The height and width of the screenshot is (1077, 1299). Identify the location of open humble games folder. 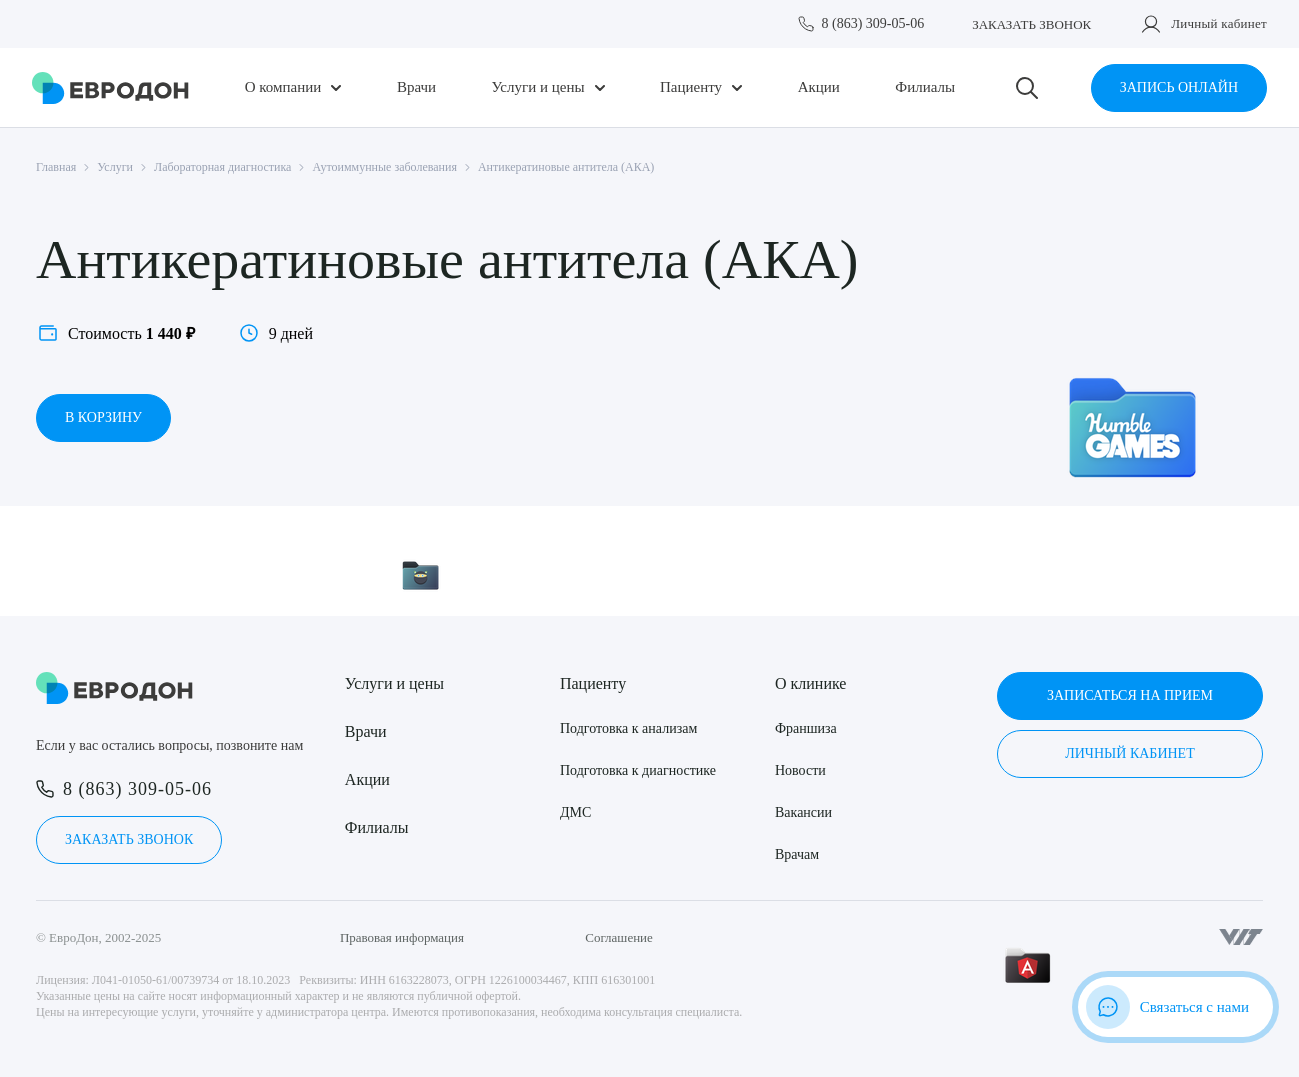
(1132, 431).